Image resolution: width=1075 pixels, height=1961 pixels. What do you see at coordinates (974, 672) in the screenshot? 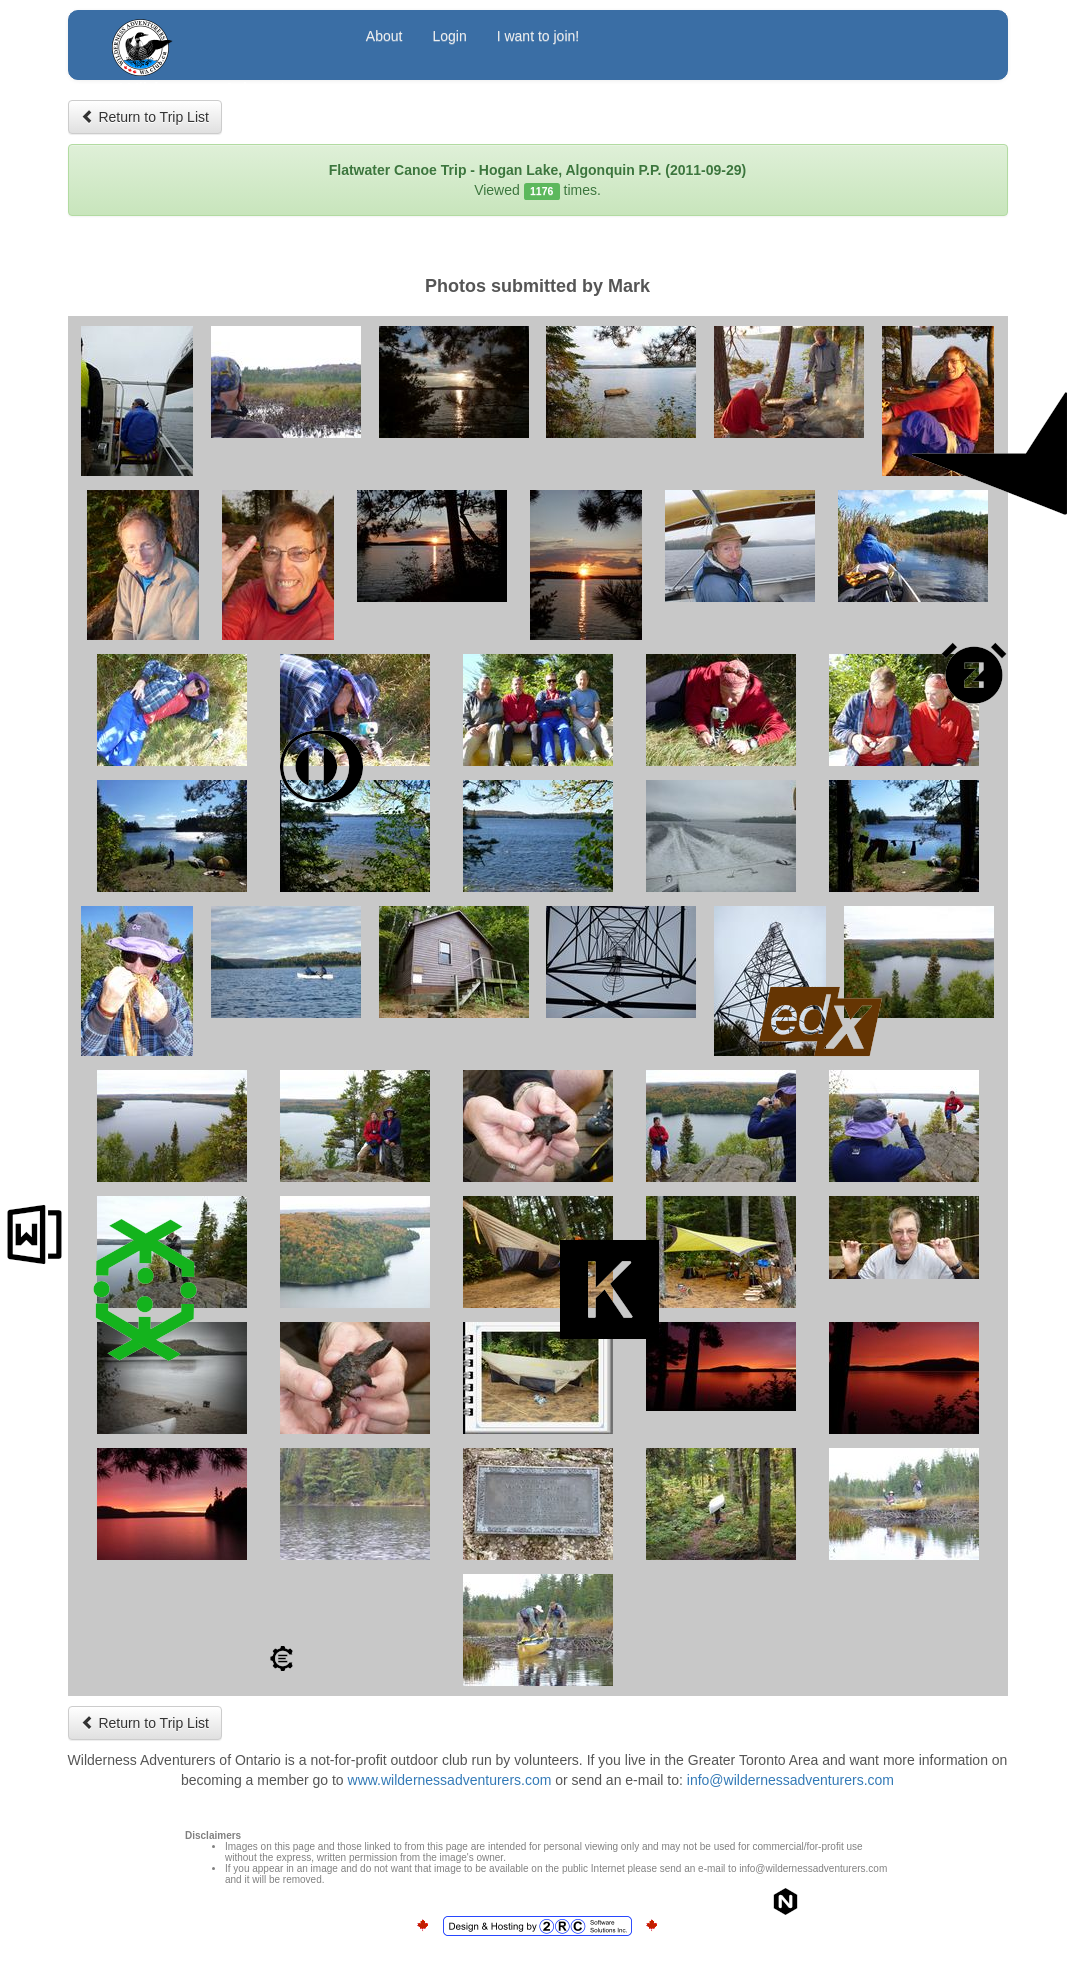
I see `snooze an active alarm` at bounding box center [974, 672].